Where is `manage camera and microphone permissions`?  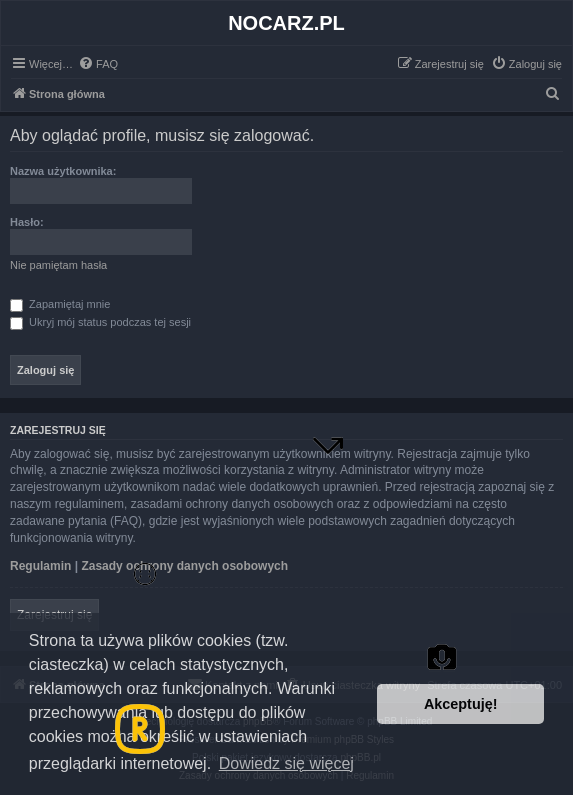 manage camera and microphone permissions is located at coordinates (442, 657).